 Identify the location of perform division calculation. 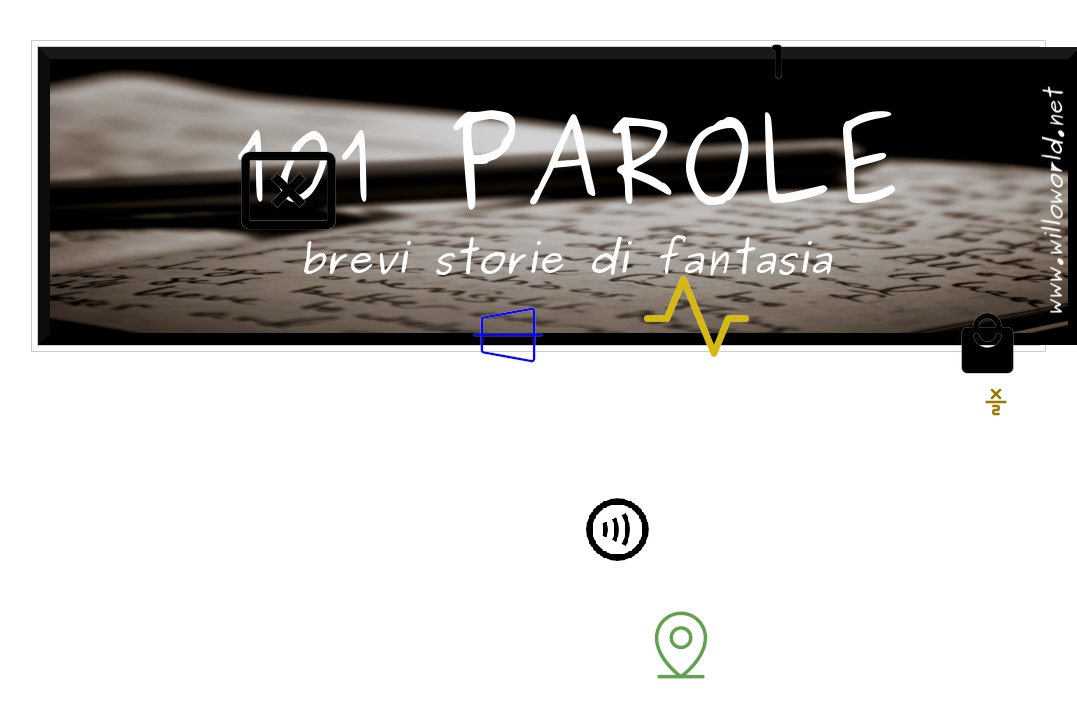
(996, 402).